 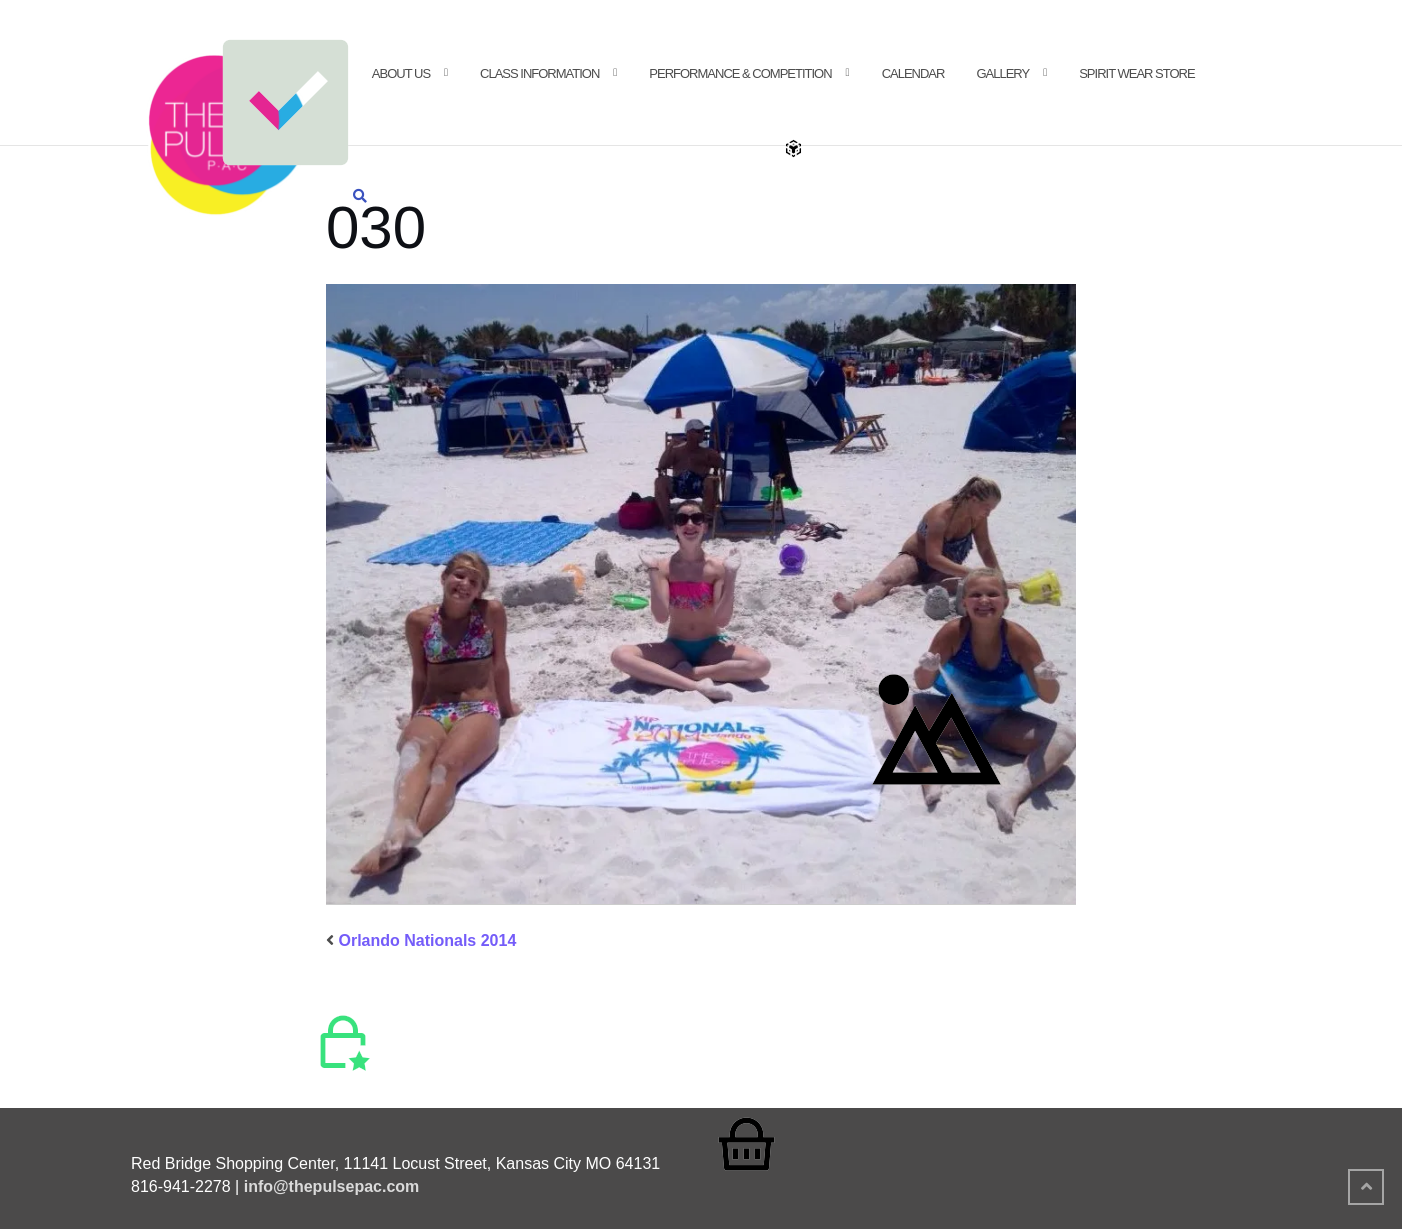 What do you see at coordinates (793, 148) in the screenshot?
I see `binance coin (bnb) cryptocurrency logo` at bounding box center [793, 148].